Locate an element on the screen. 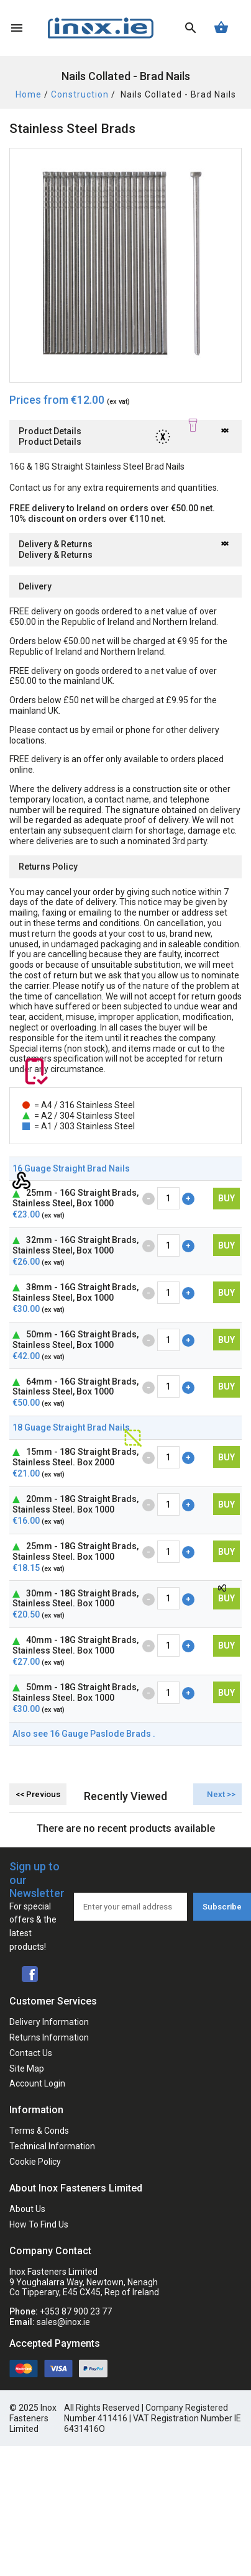 The height and width of the screenshot is (2576, 251). mobile device verified successfully is located at coordinates (34, 1071).